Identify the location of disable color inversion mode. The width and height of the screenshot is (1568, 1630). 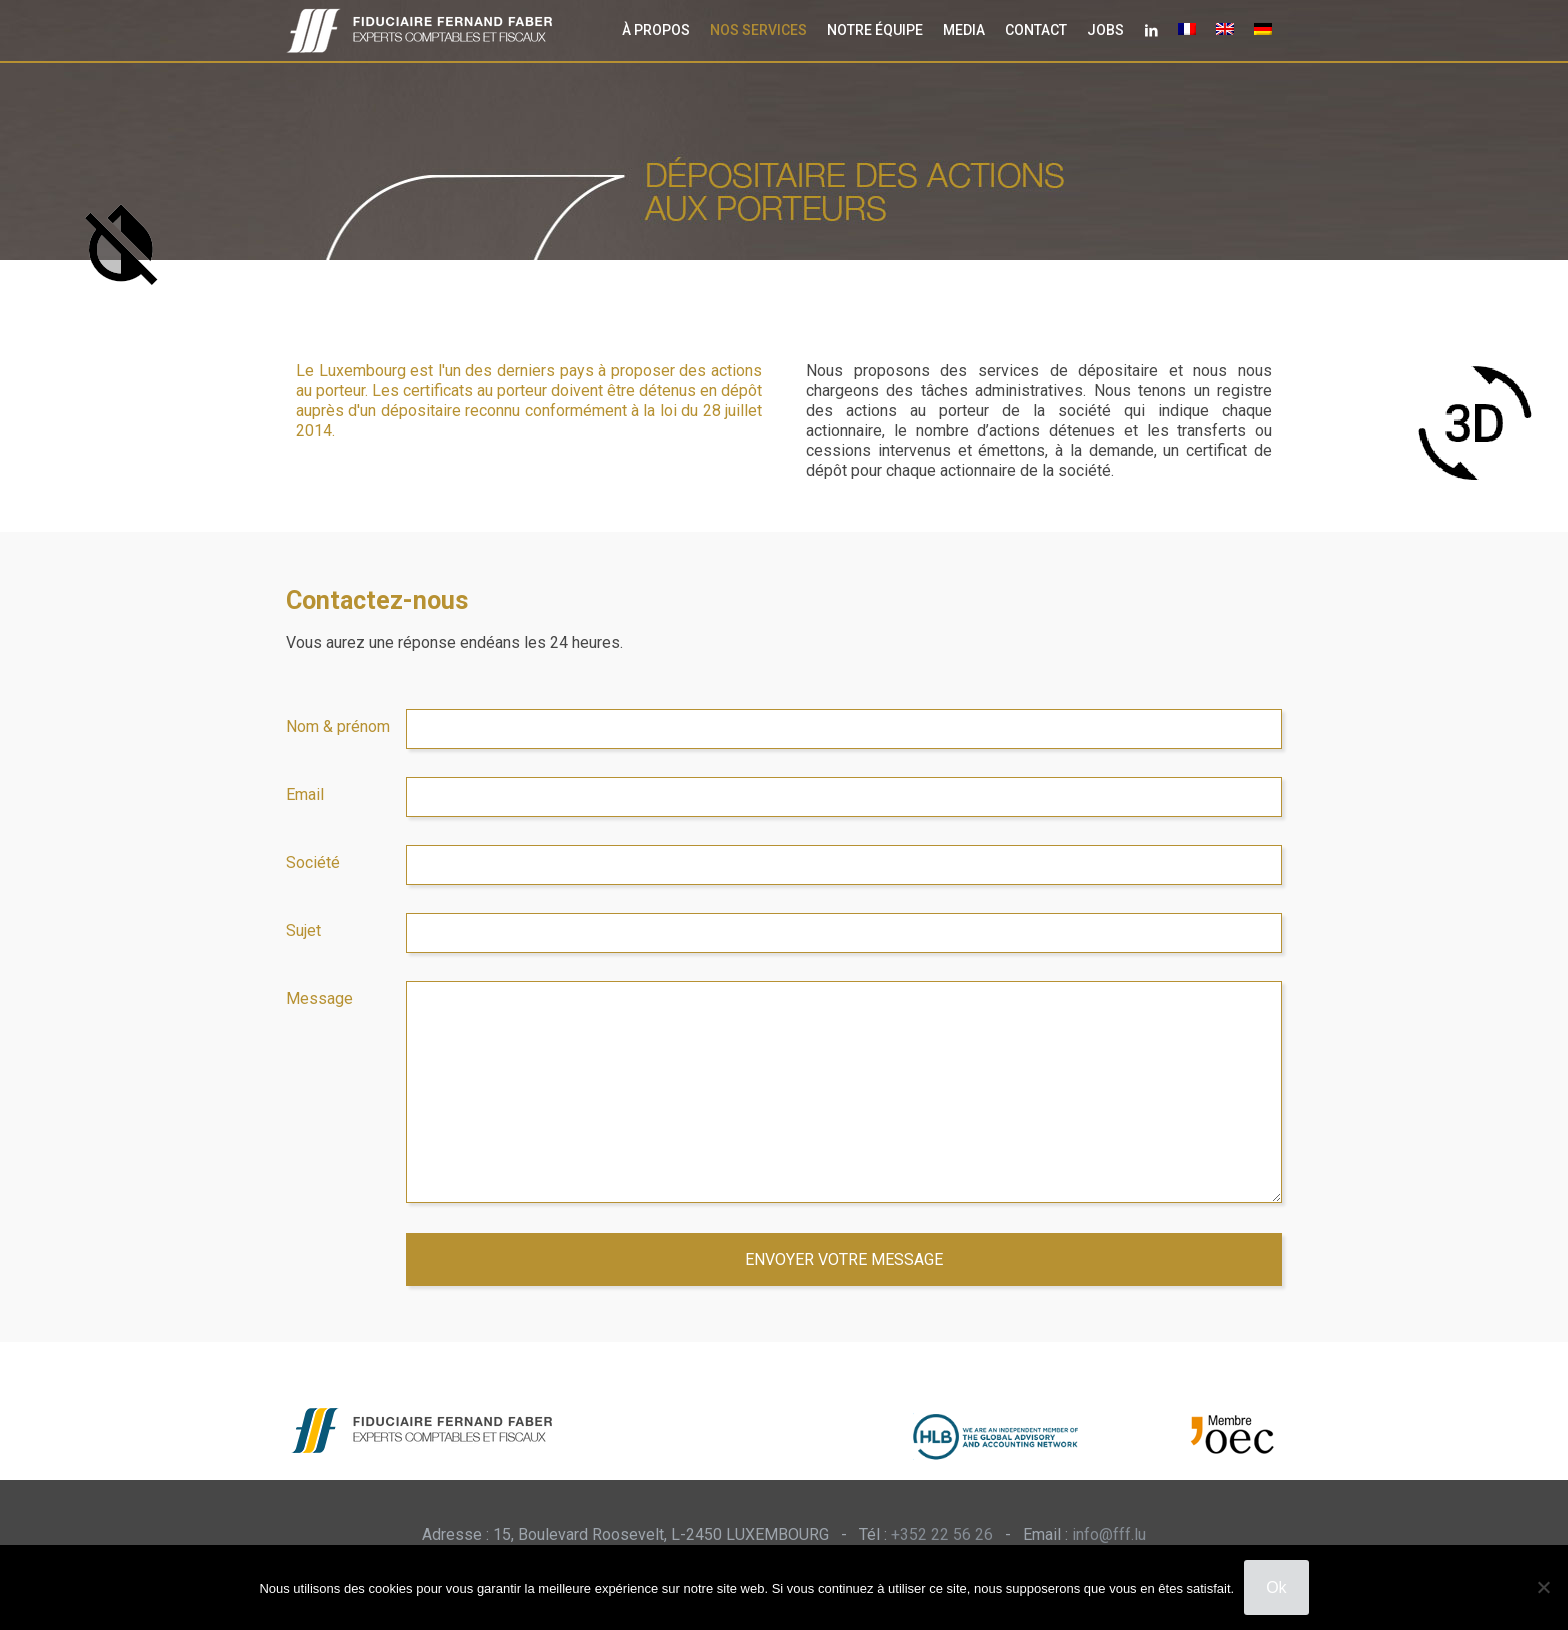
(121, 243).